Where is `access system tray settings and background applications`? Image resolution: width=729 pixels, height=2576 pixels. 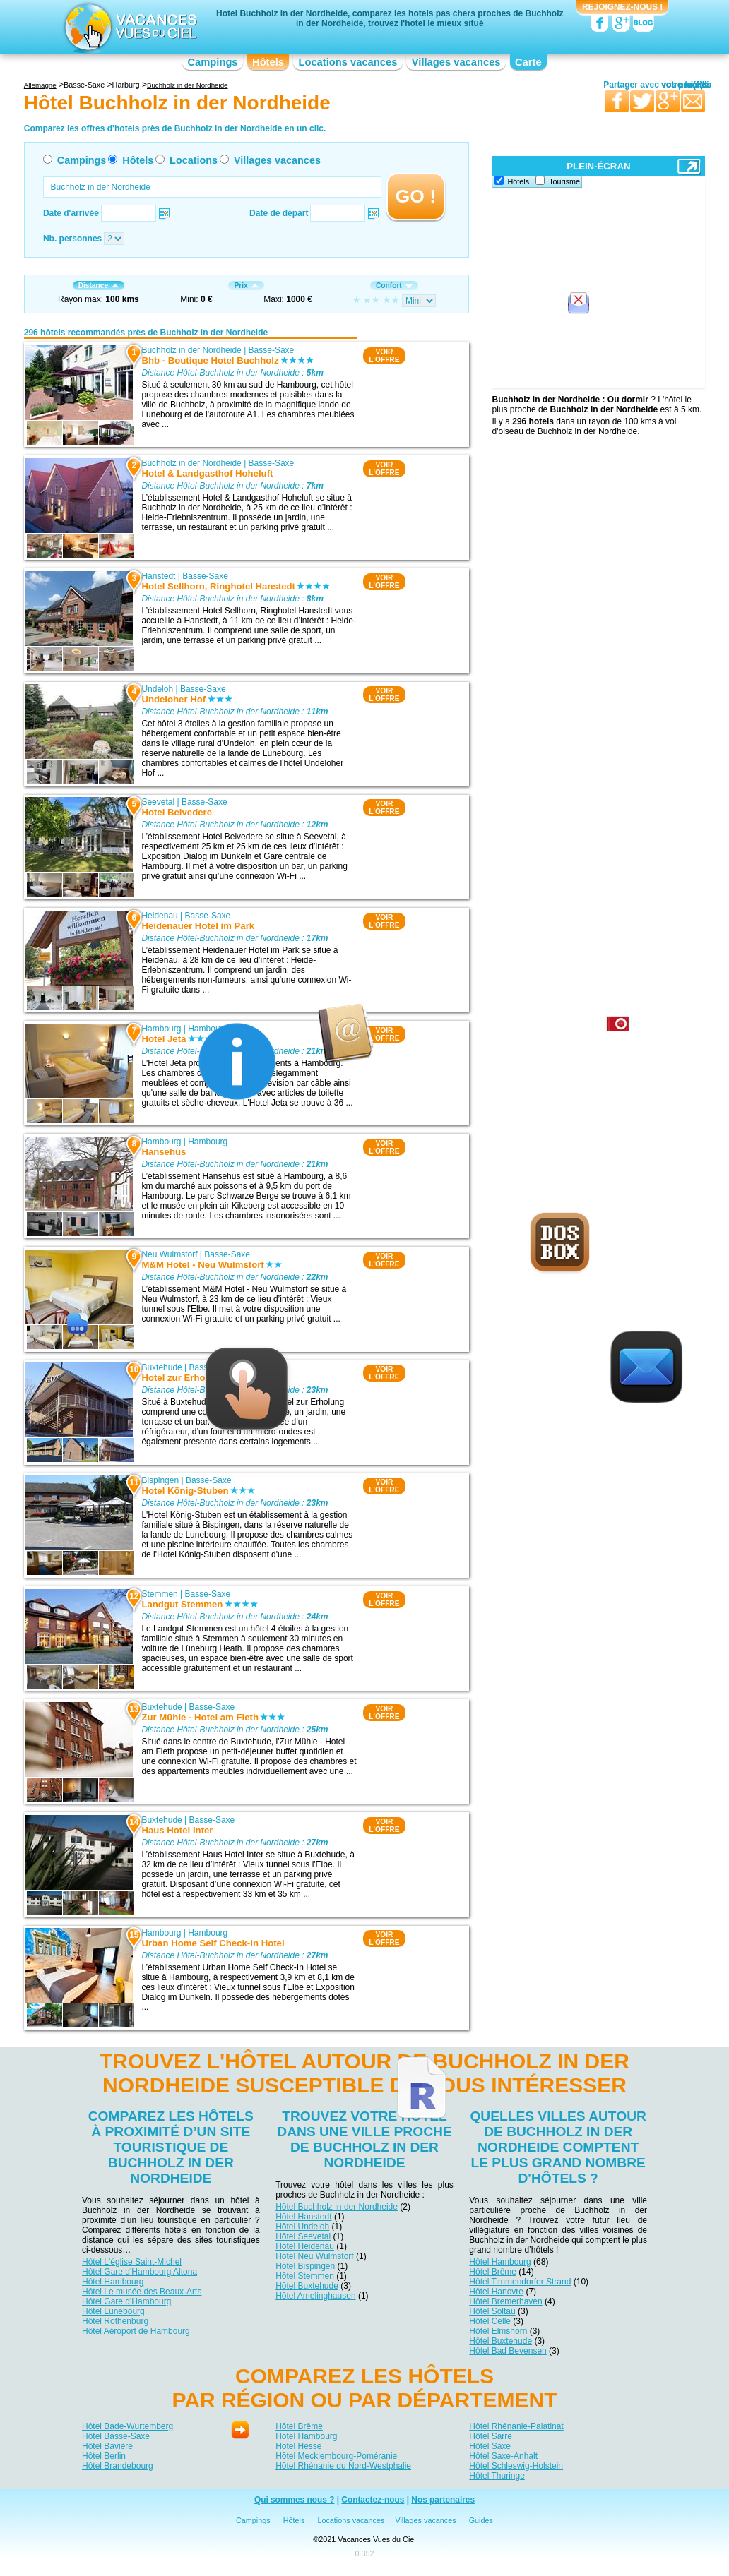 access system tray settings and background applications is located at coordinates (77, 1323).